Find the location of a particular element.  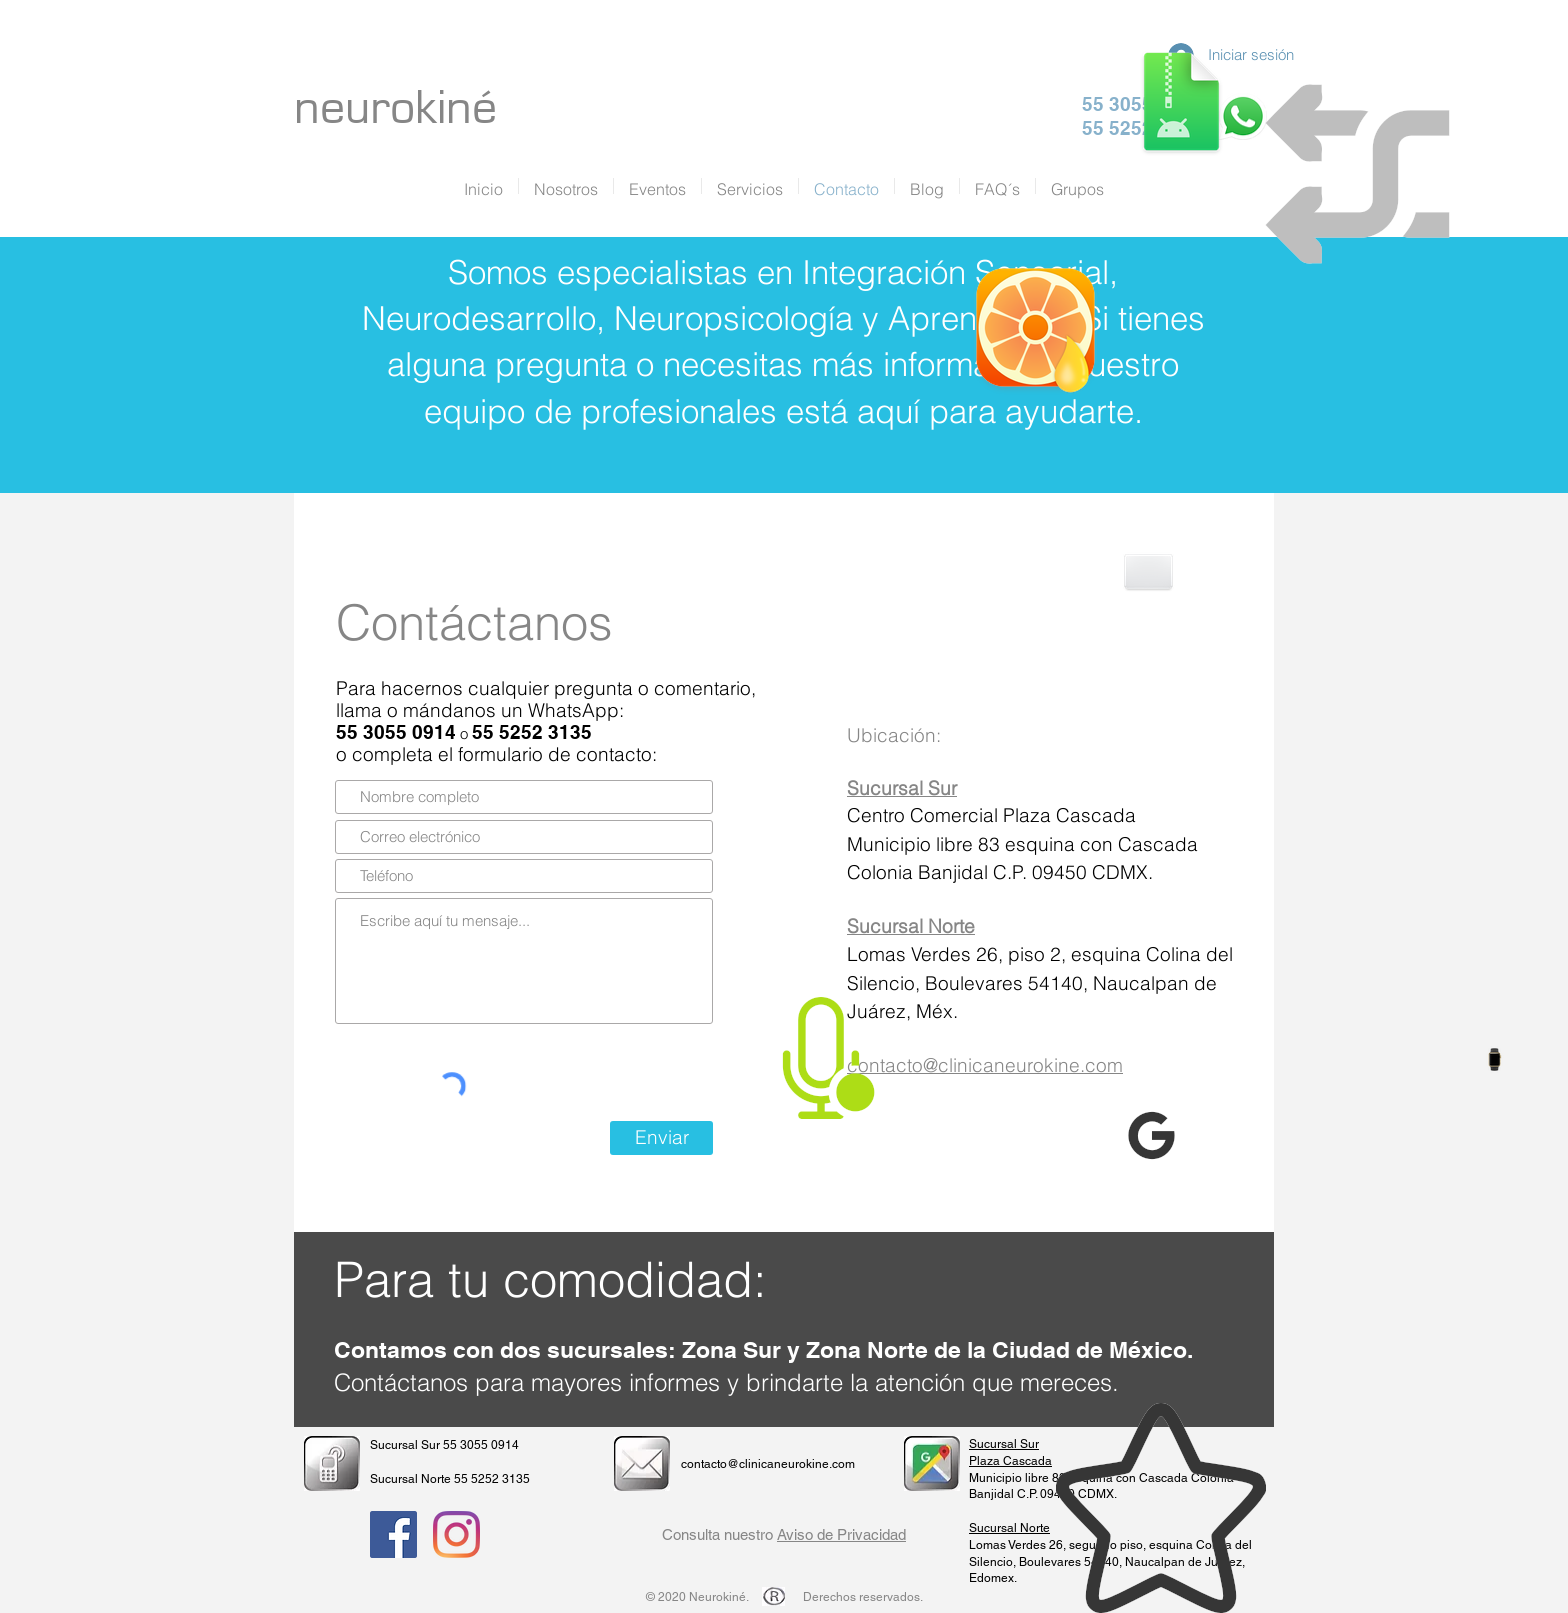

external trackpad or touchpad device is located at coordinates (1148, 571).